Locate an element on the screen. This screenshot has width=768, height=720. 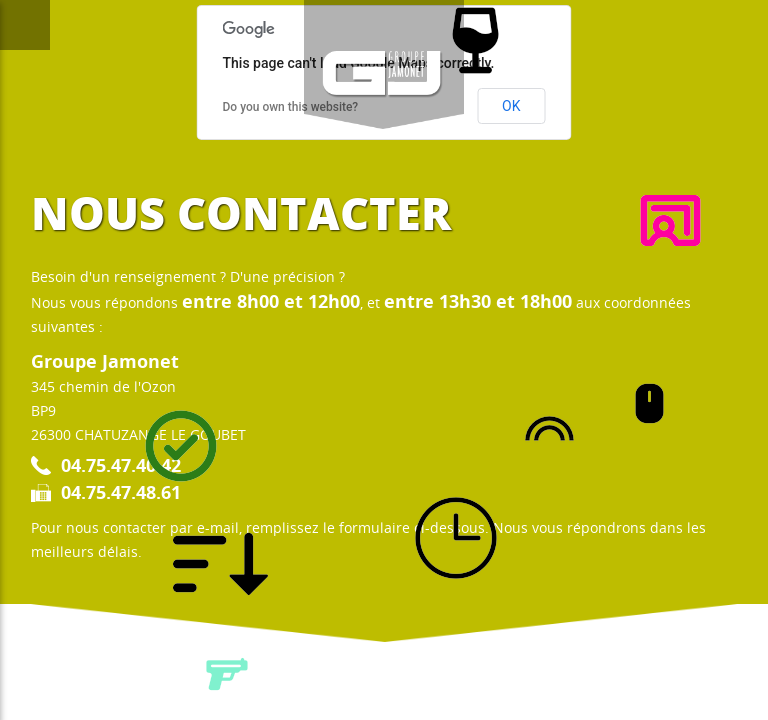
access teaching or presentation tools is located at coordinates (670, 220).